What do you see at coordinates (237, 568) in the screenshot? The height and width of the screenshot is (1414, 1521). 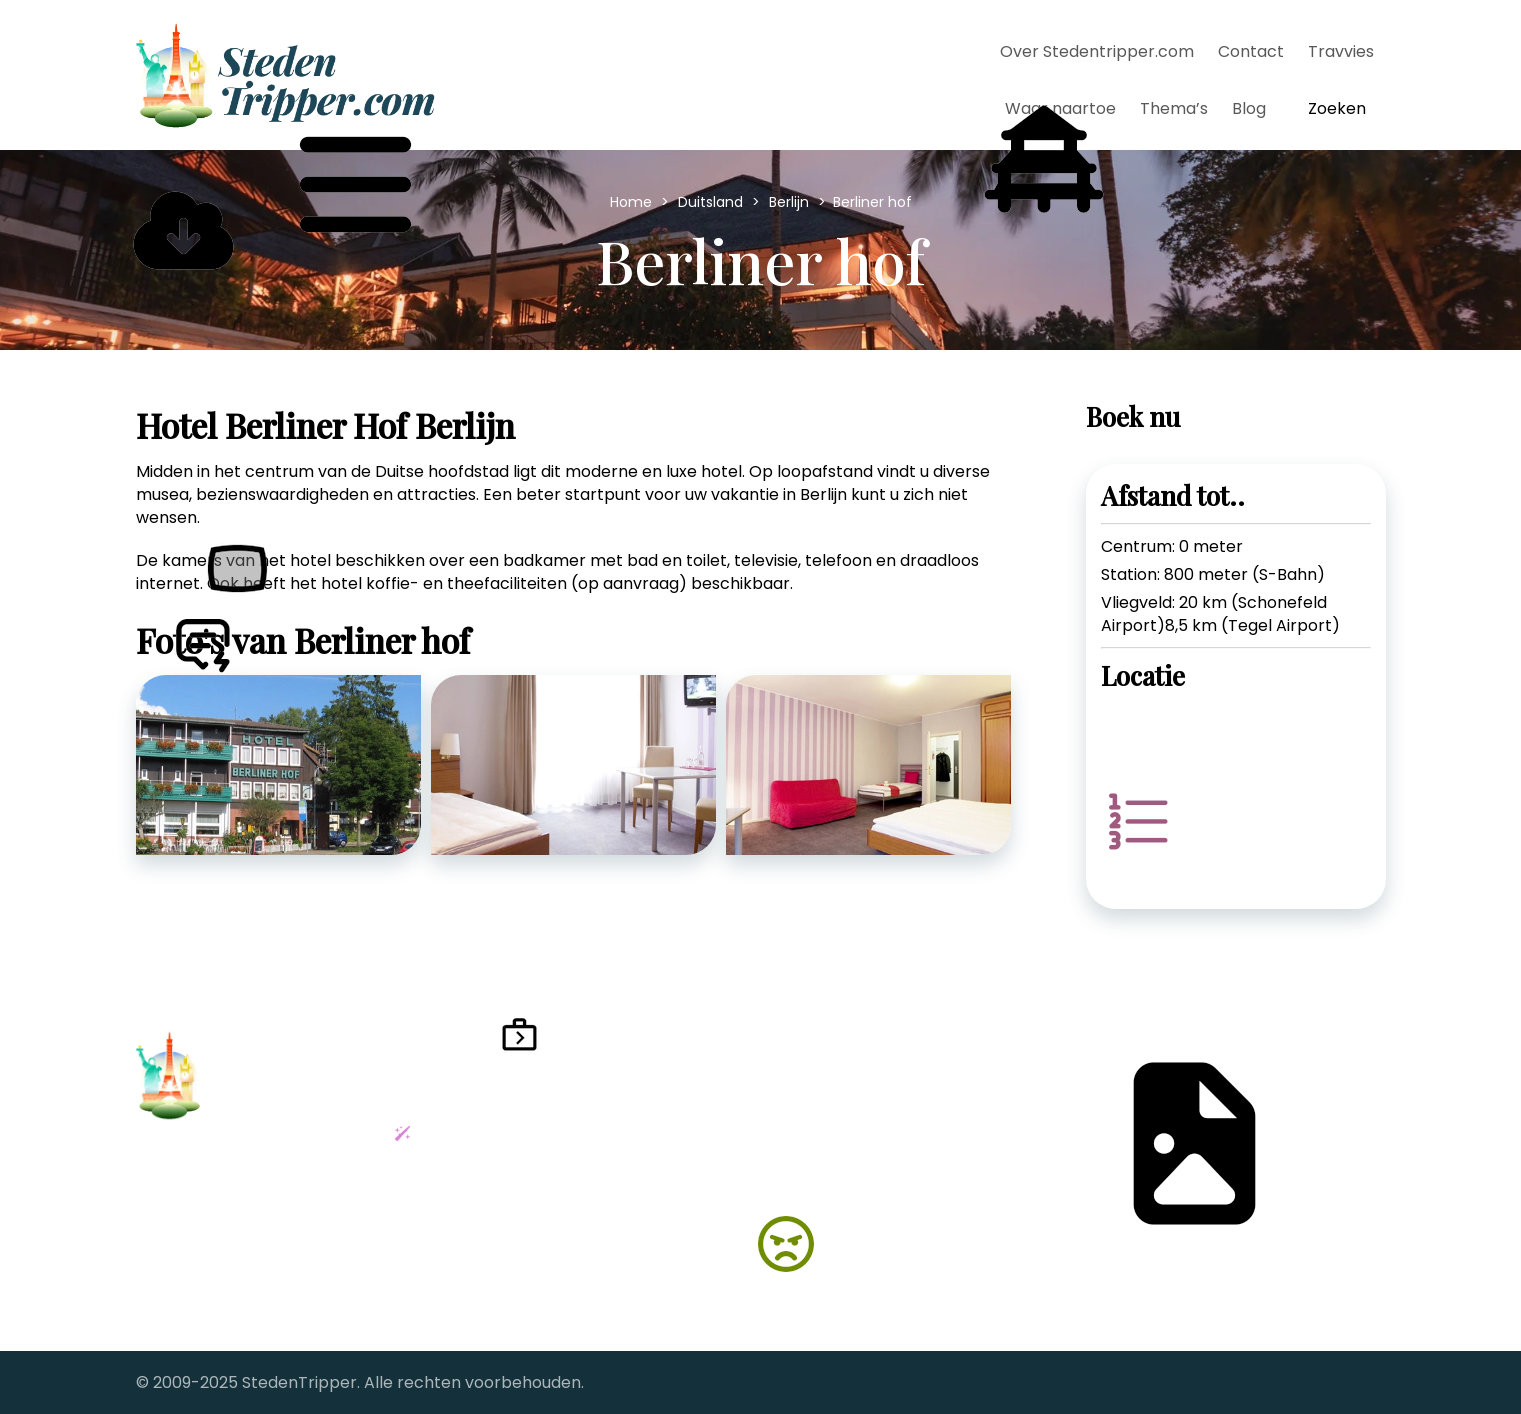 I see `switch to wide-angle or panorama camera mode` at bounding box center [237, 568].